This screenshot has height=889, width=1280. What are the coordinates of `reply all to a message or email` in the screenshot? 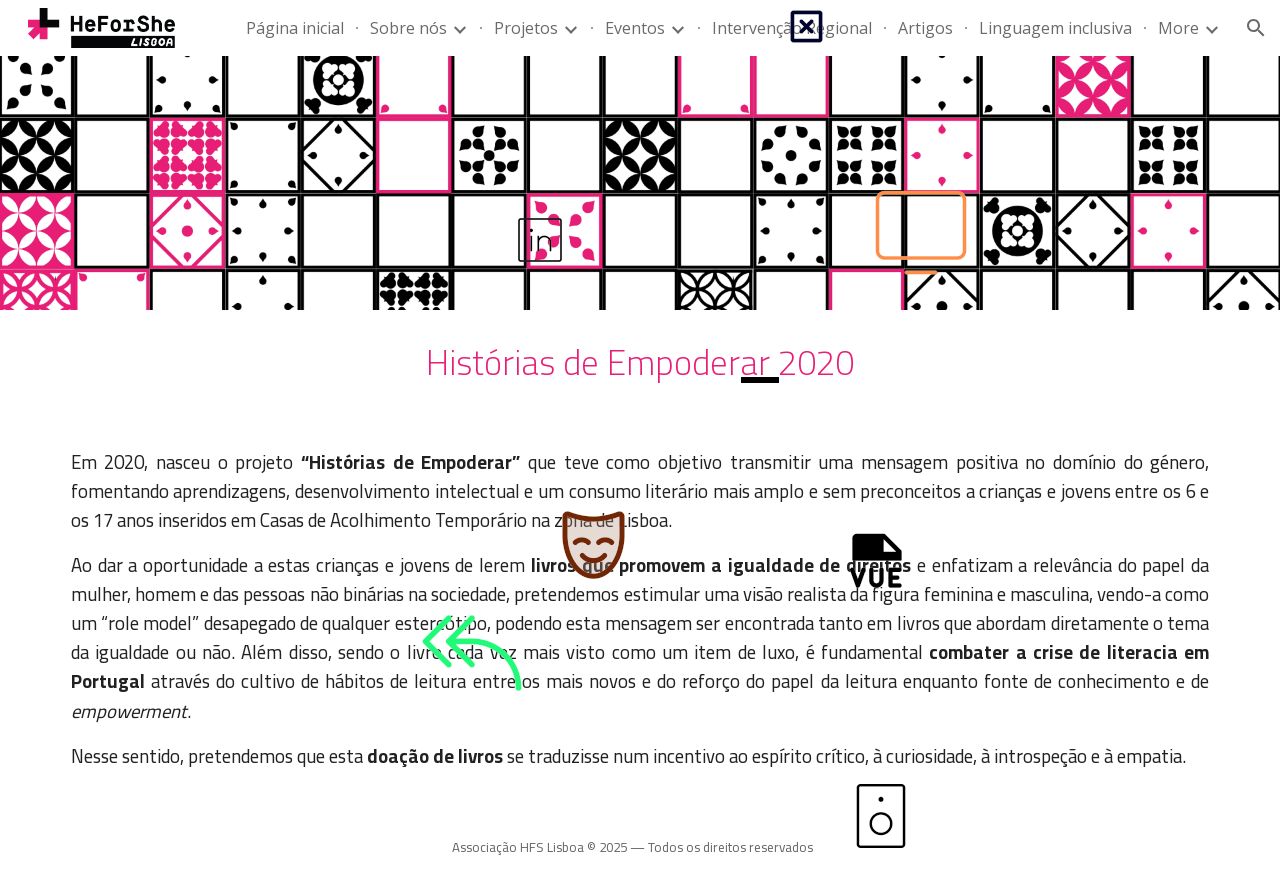 It's located at (472, 653).